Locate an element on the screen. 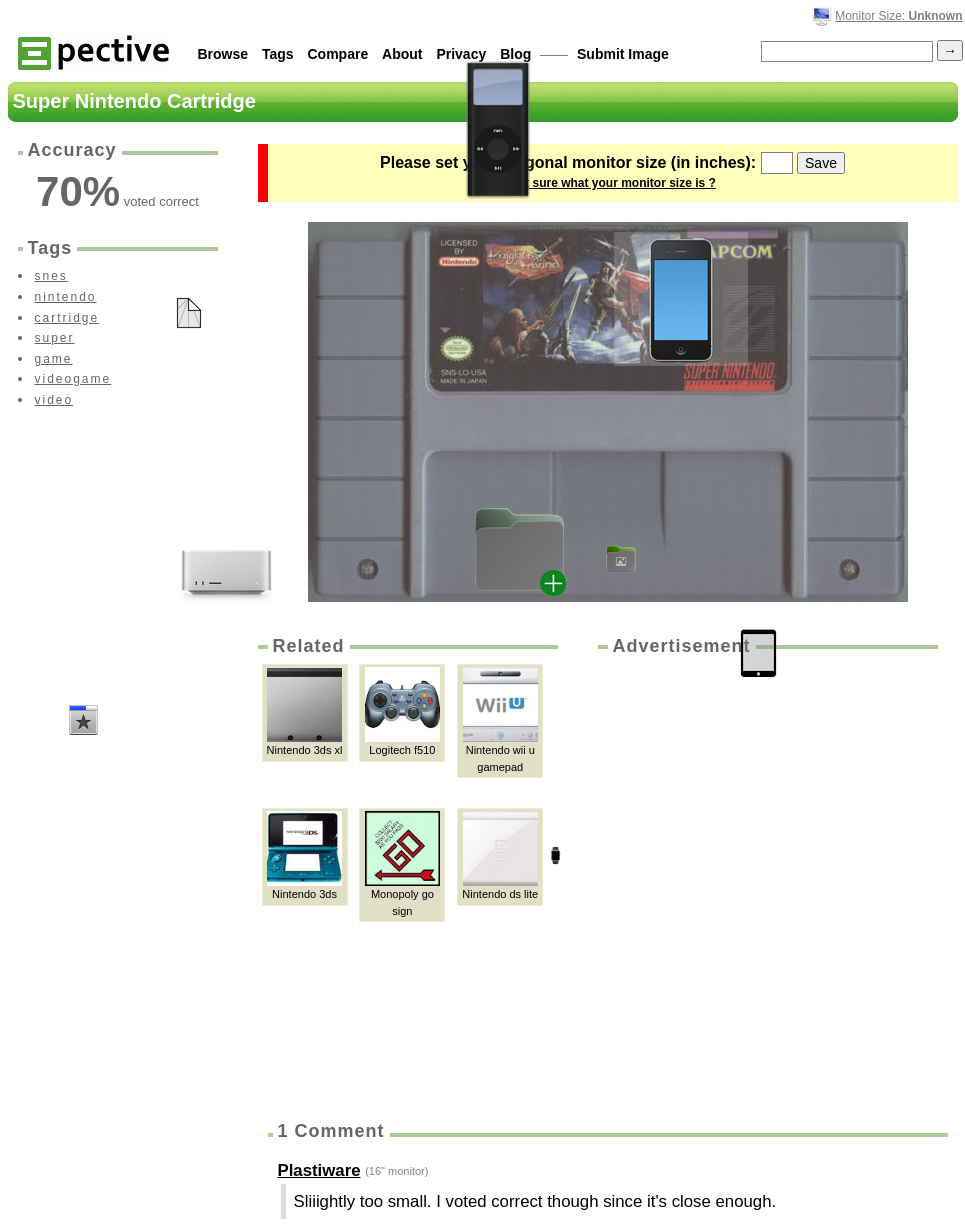 This screenshot has height=1230, width=965. open your pictures folder is located at coordinates (621, 559).